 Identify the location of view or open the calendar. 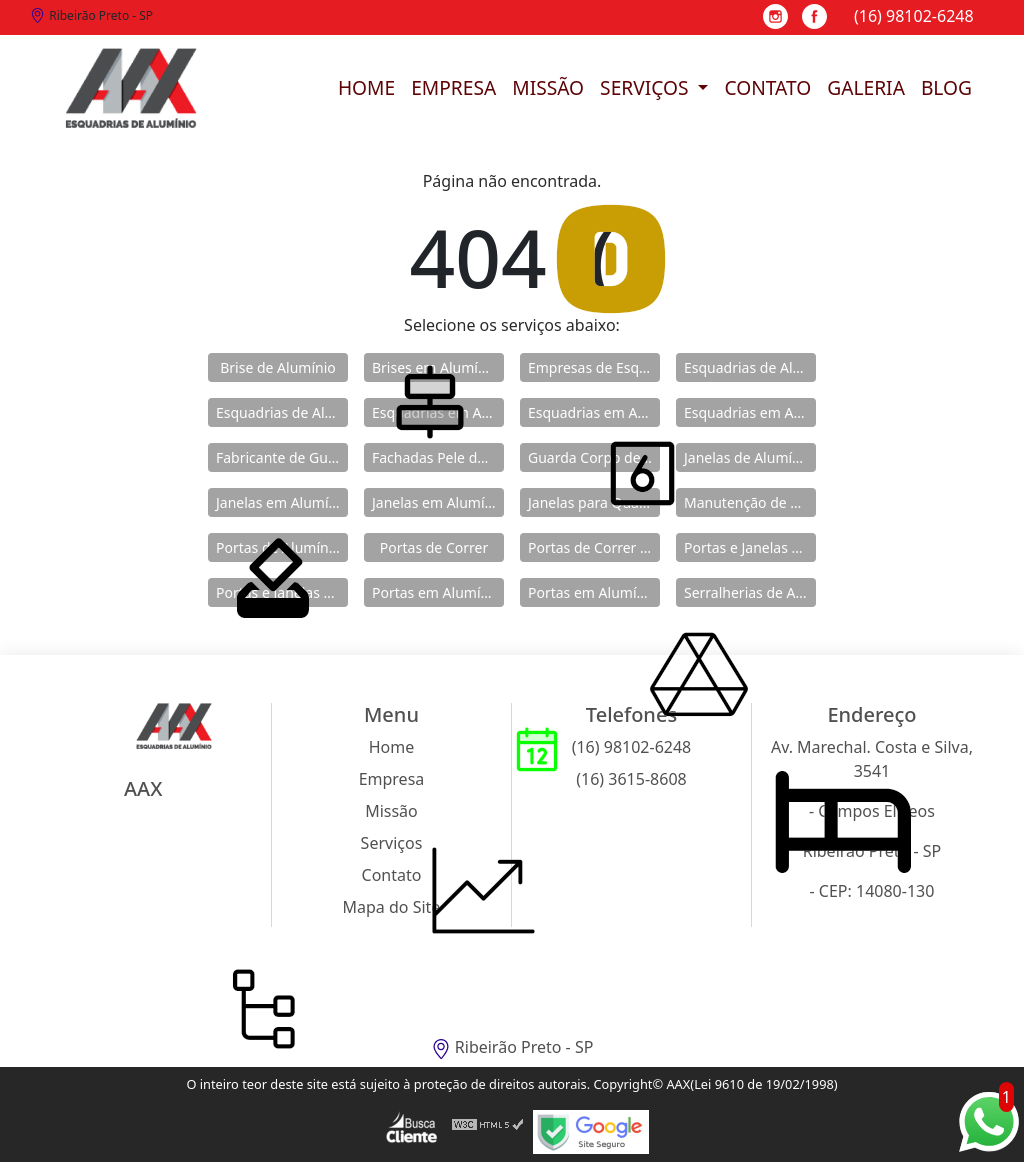
(537, 751).